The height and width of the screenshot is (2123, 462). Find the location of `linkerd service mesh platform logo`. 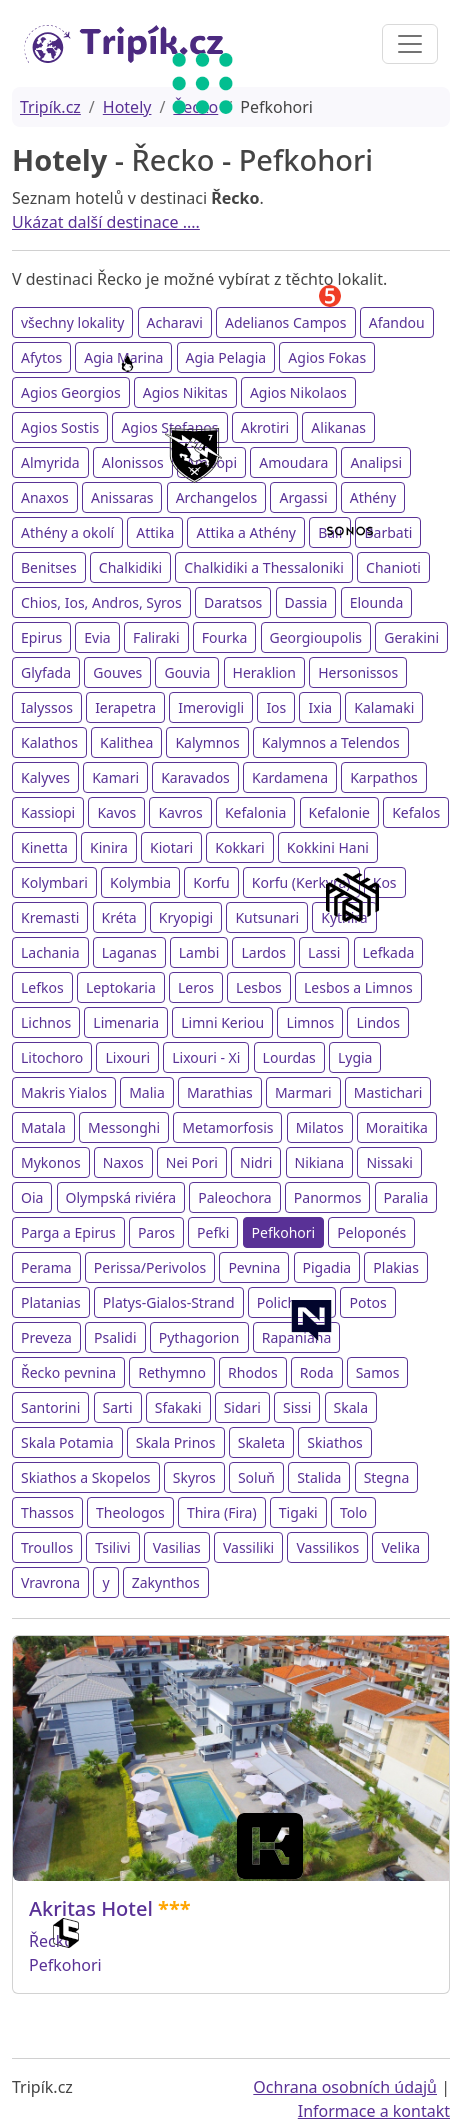

linkerd service mesh platform logo is located at coordinates (352, 897).